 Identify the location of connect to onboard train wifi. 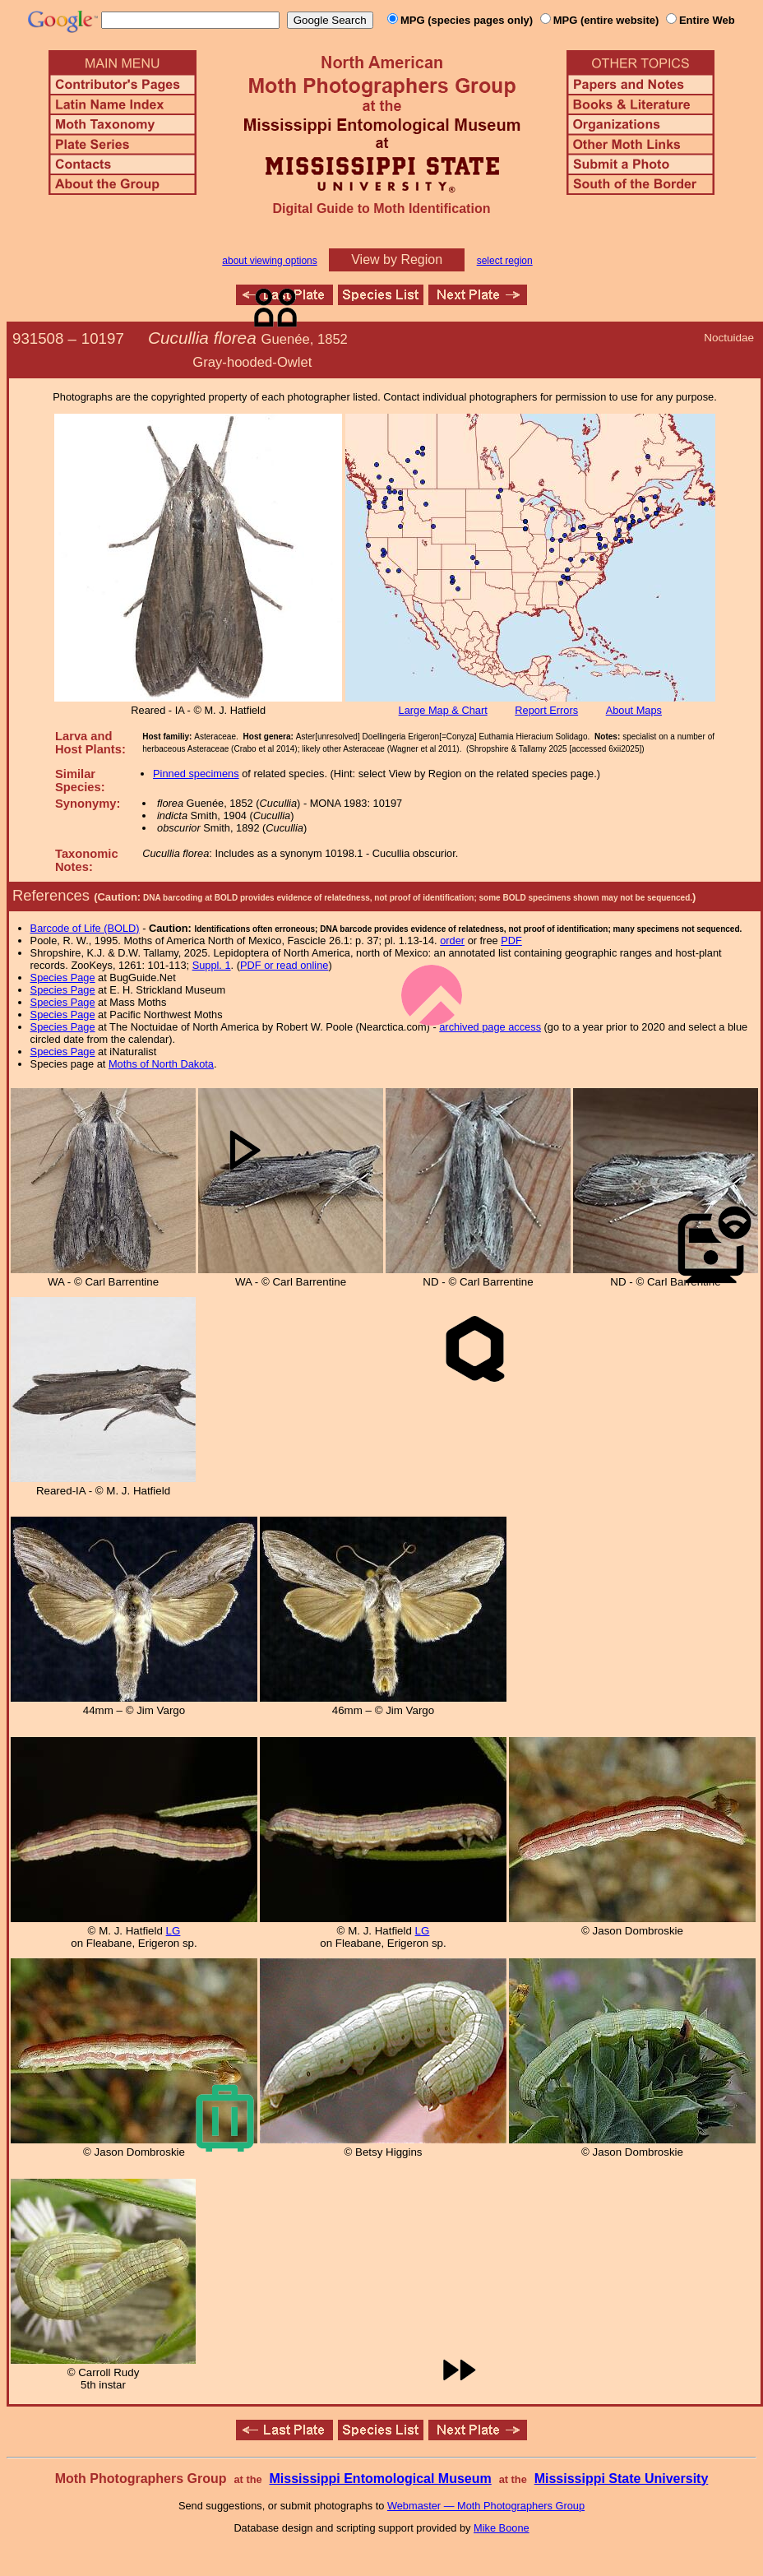
(710, 1246).